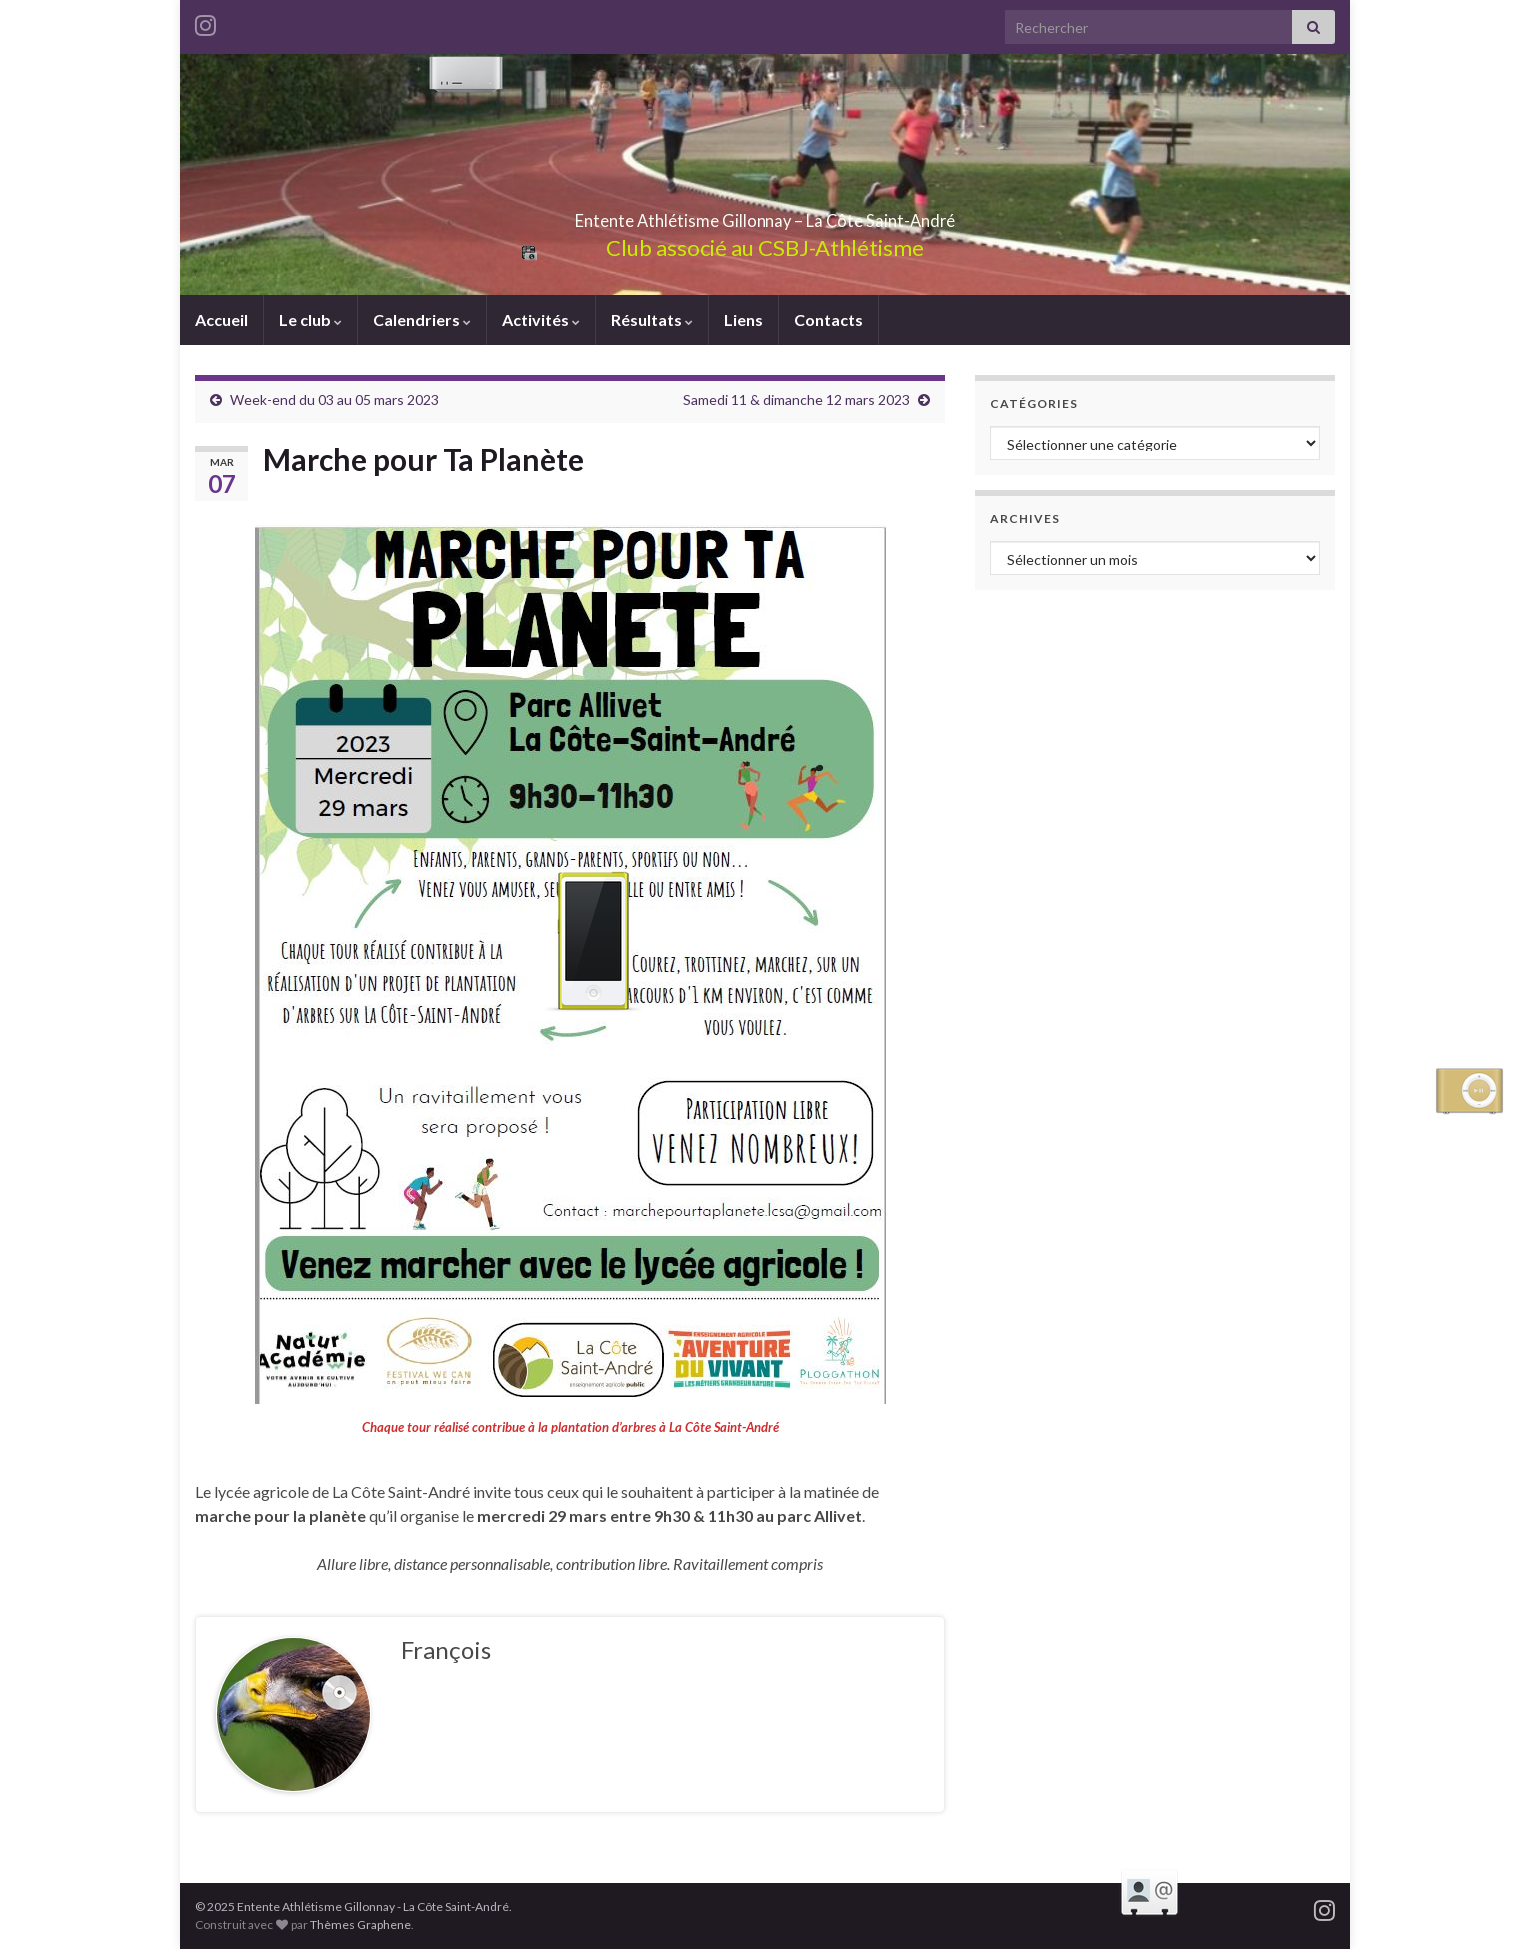  I want to click on indicates a connected iPod nano device, so click(593, 941).